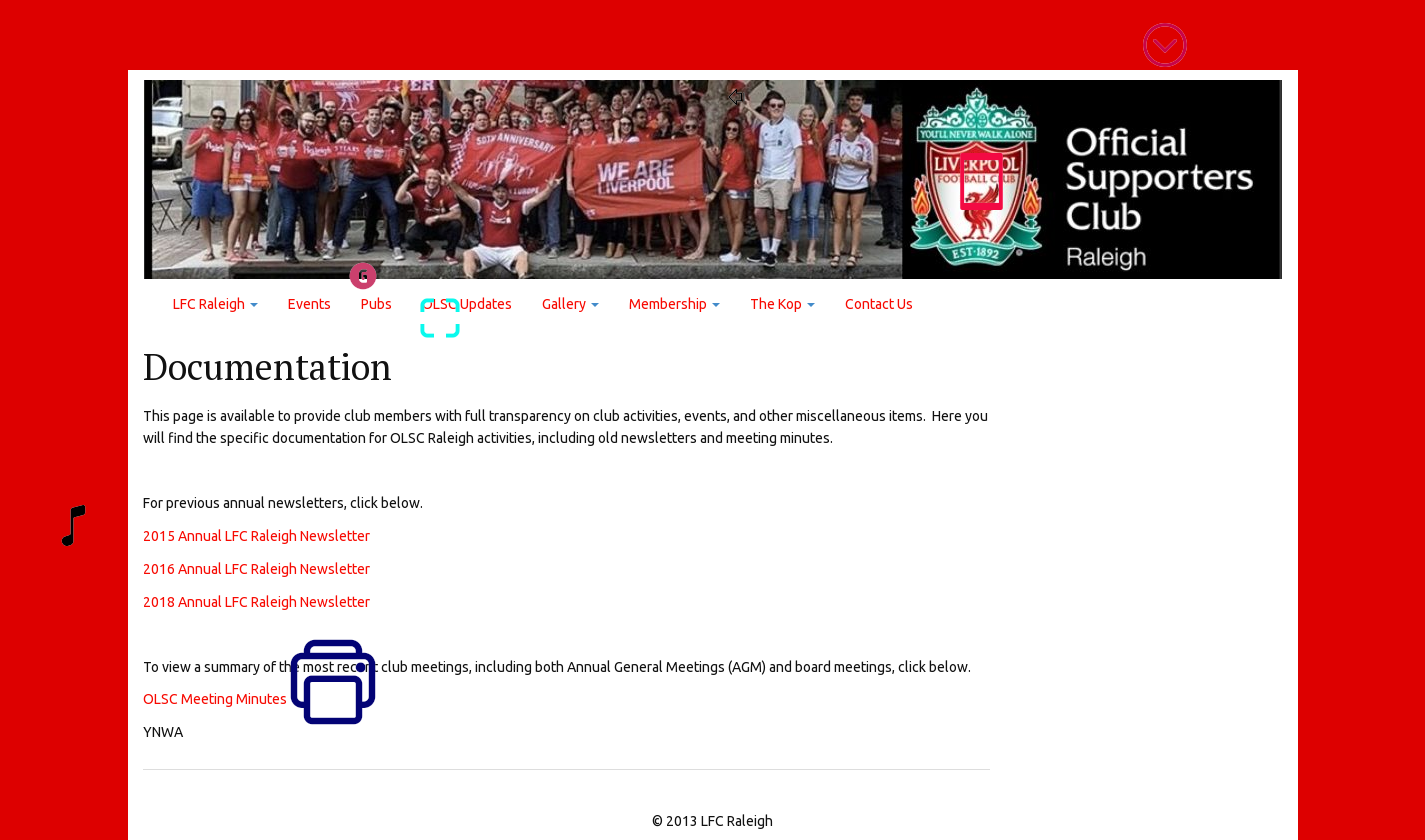  Describe the element at coordinates (981, 181) in the screenshot. I see `switch to tablet display mode` at that location.